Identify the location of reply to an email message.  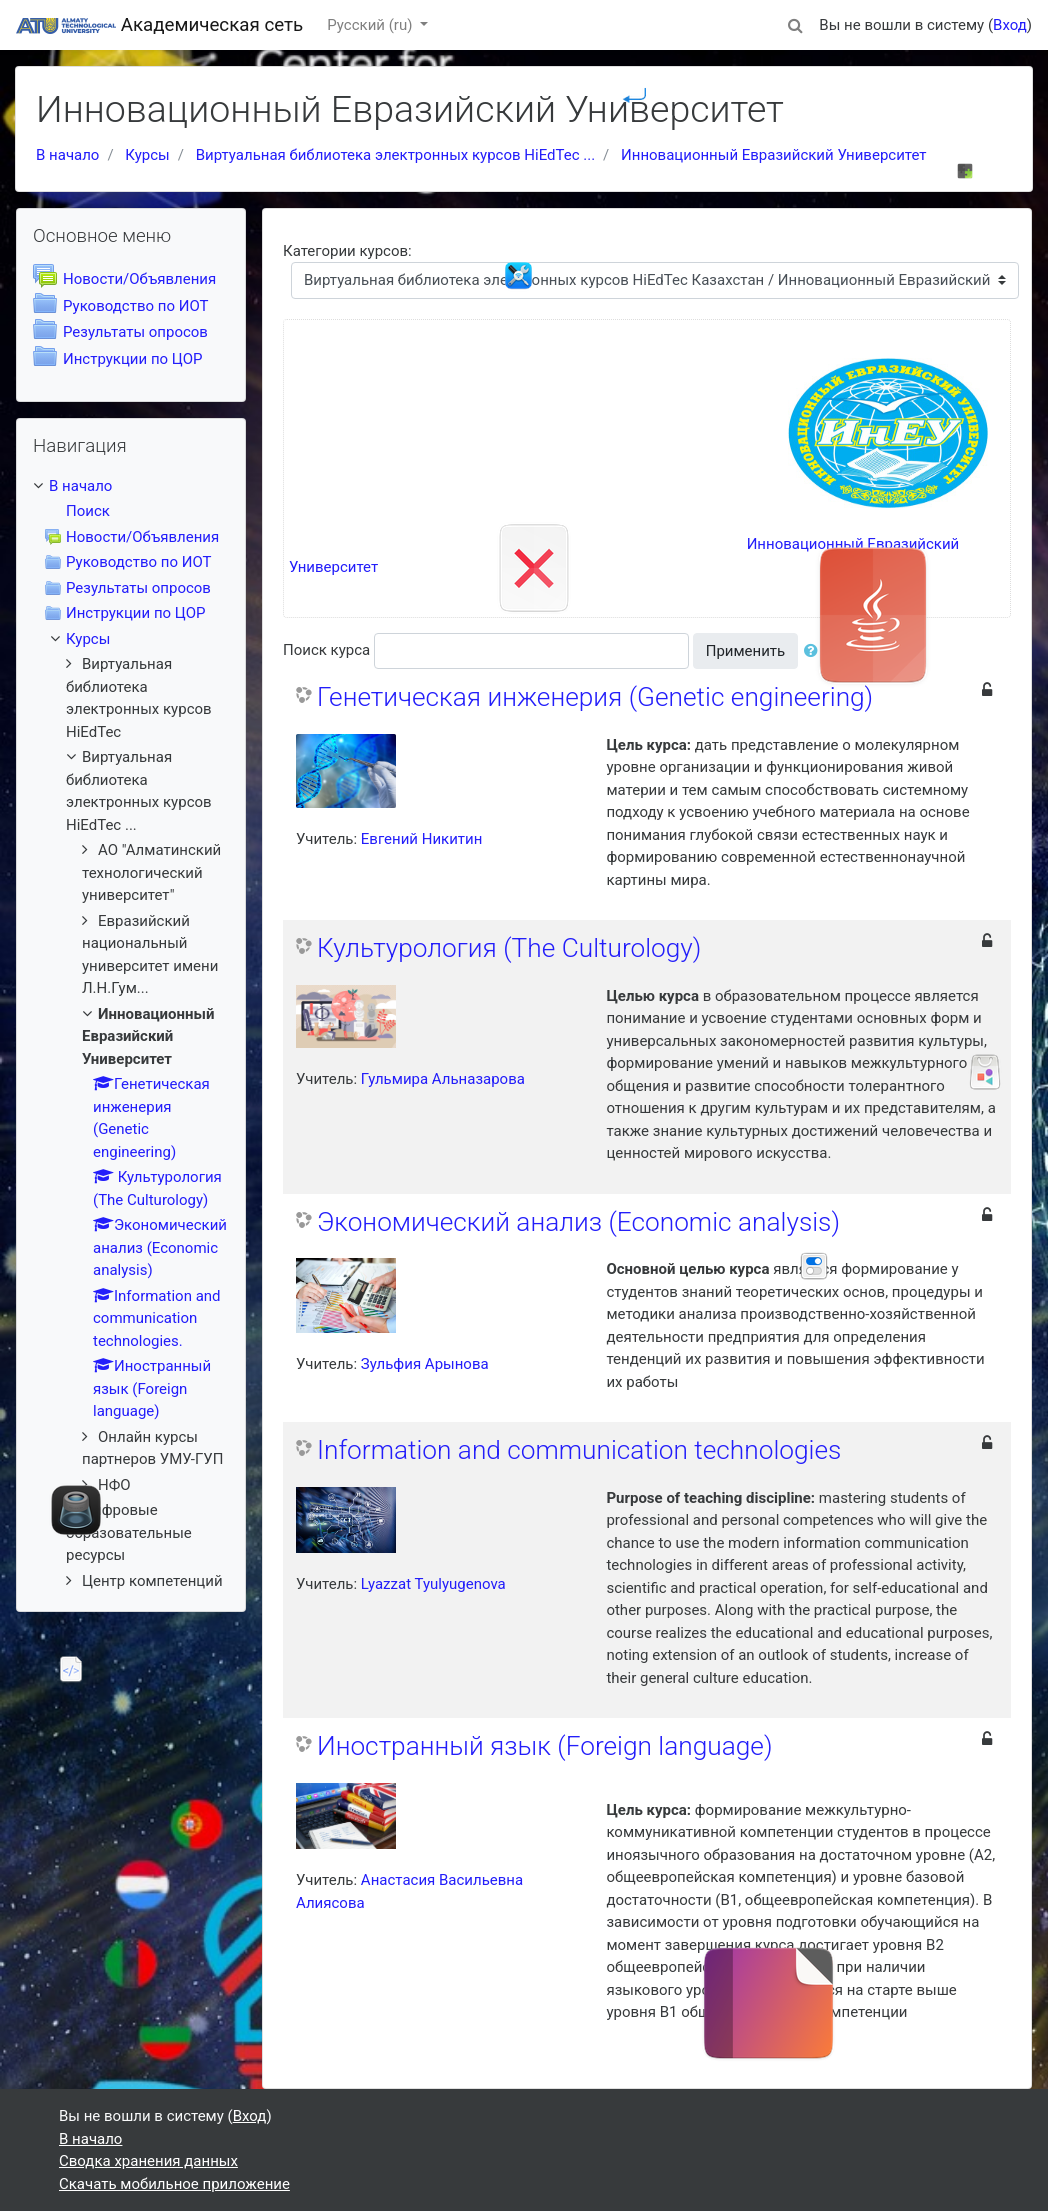
(634, 94).